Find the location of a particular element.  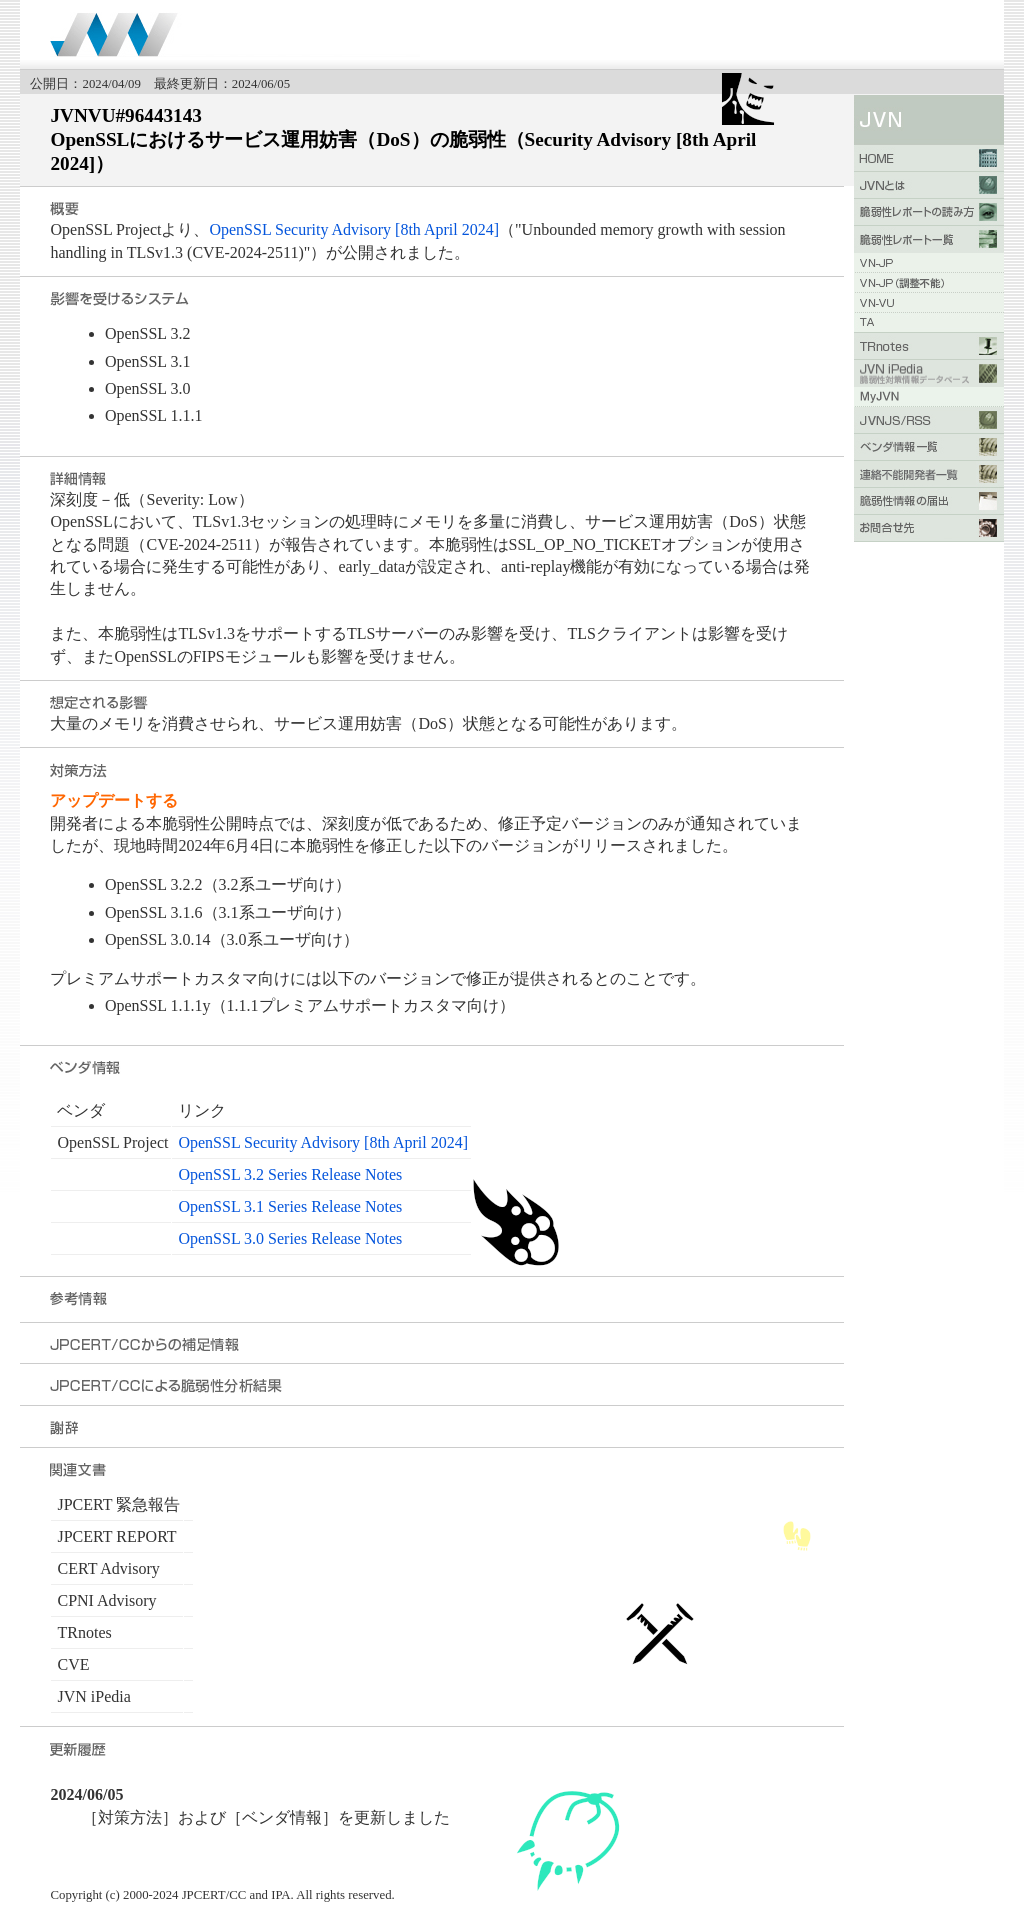

activate fire or burn effect in game is located at coordinates (514, 1221).